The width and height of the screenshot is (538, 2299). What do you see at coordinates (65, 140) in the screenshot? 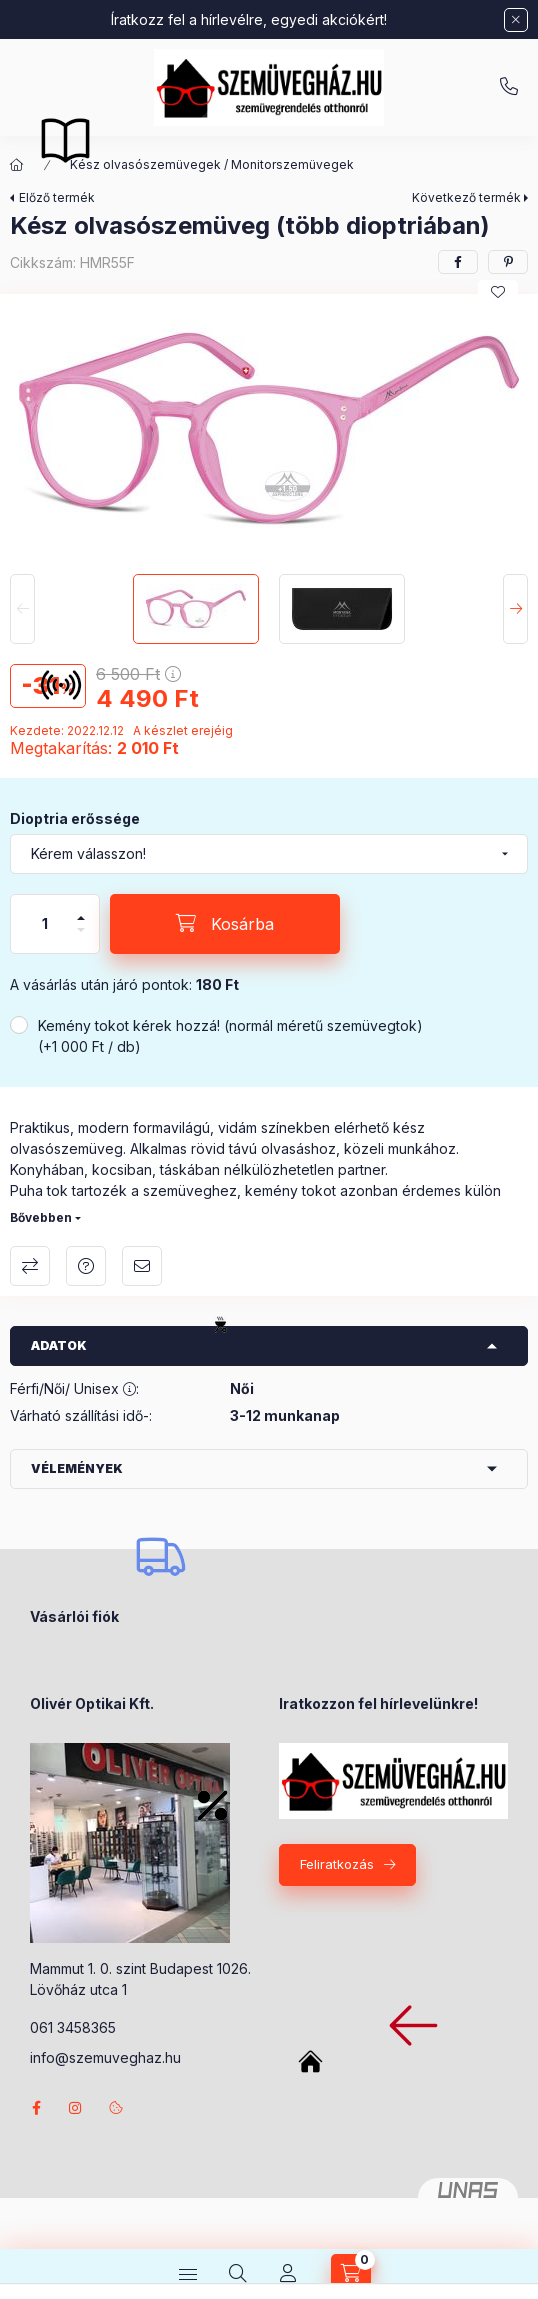
I see `open reading mode or e-reader` at bounding box center [65, 140].